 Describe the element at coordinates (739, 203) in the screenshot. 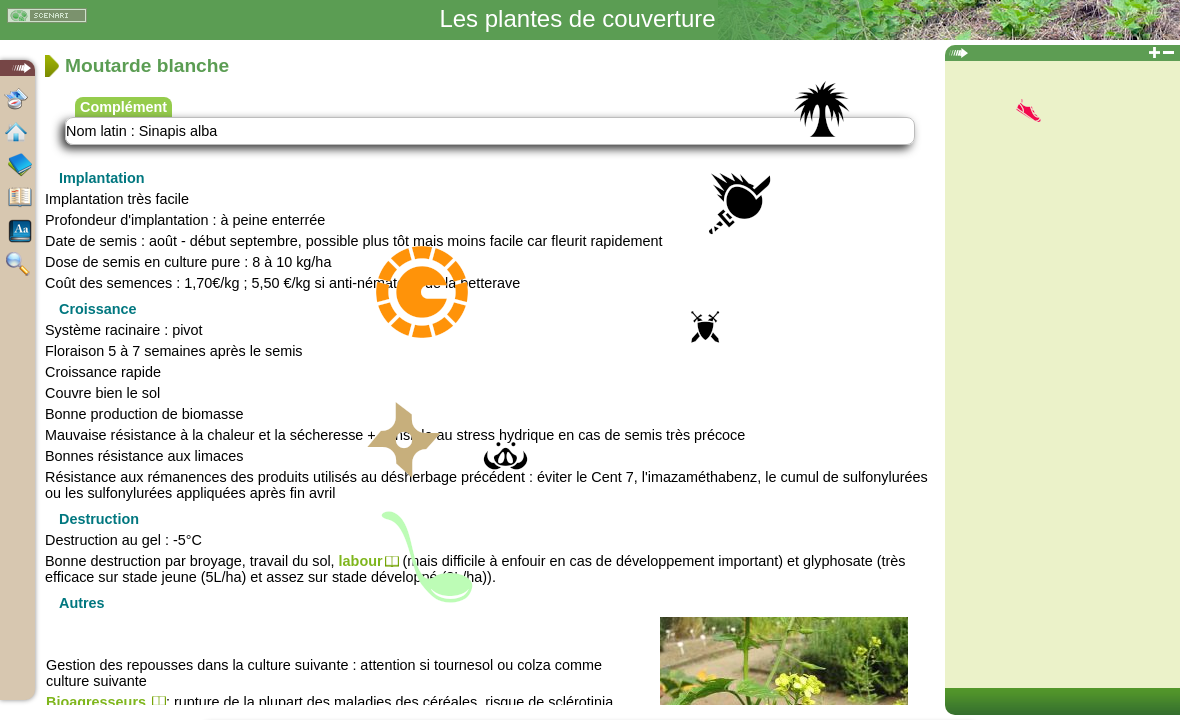

I see `perform a slashing attack` at that location.